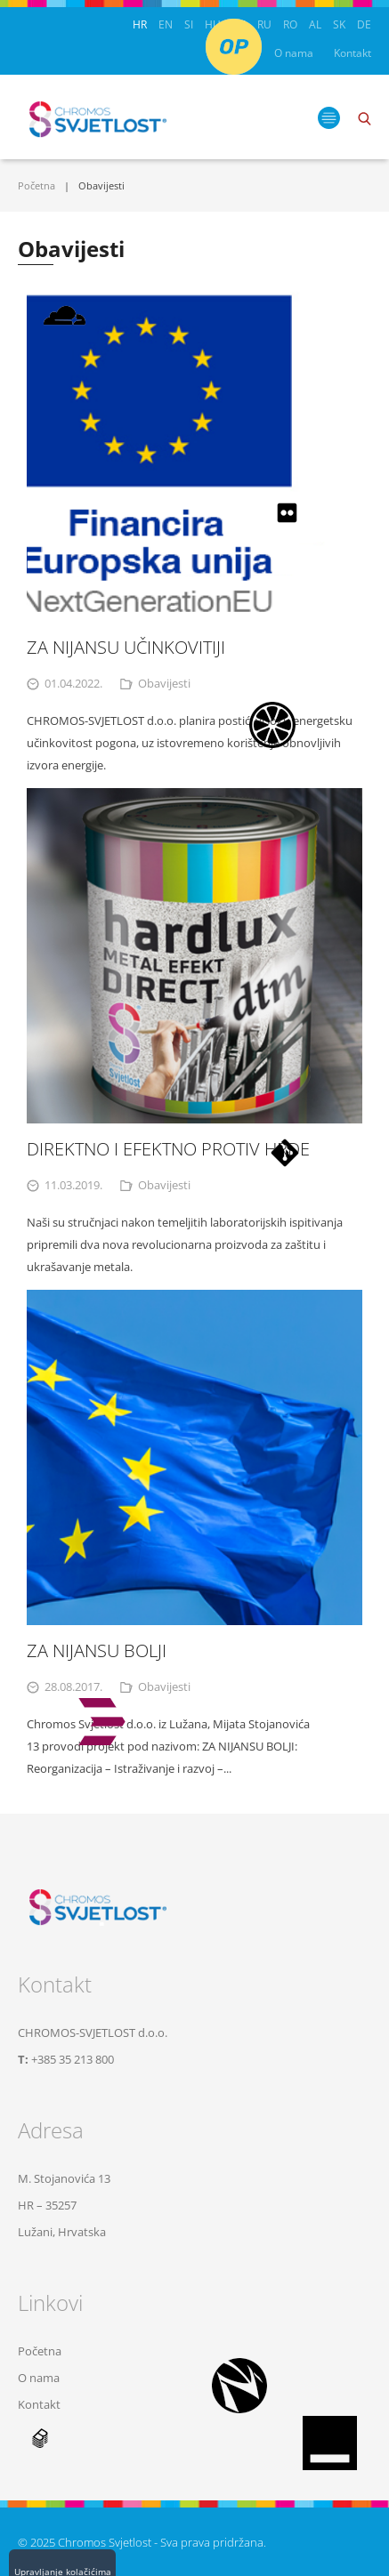  I want to click on Rundeck logo, so click(101, 1721).